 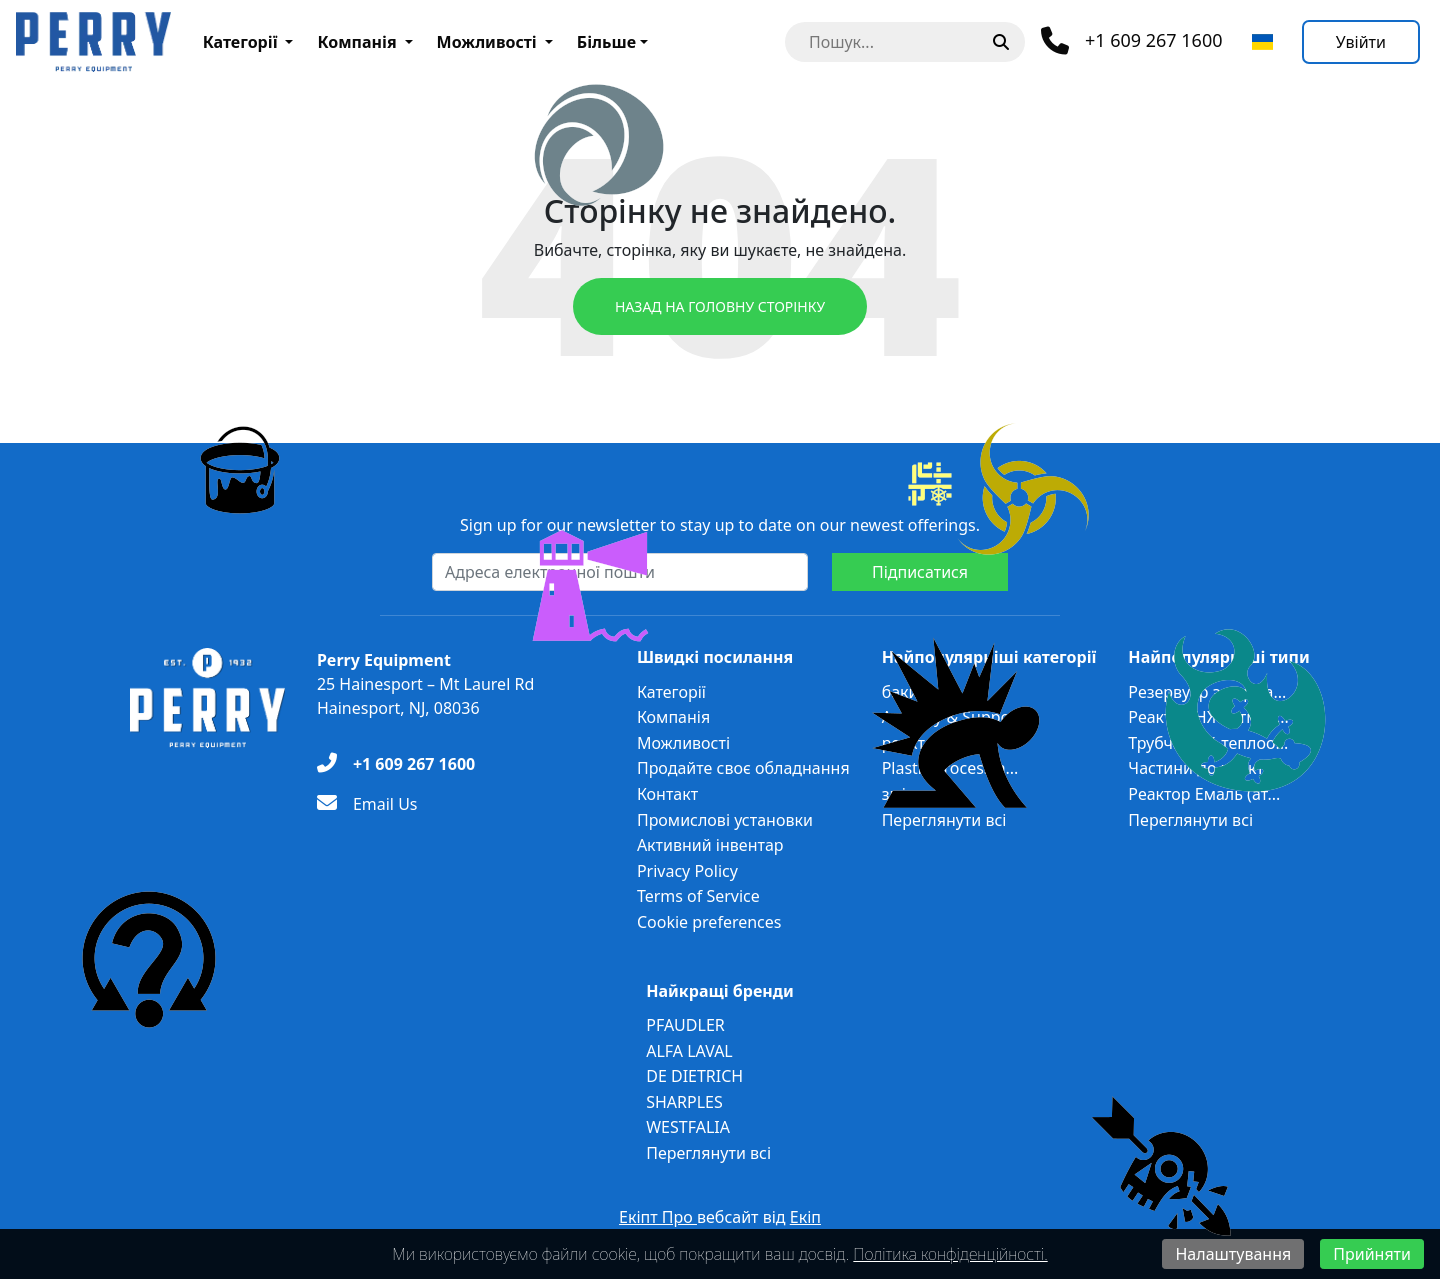 What do you see at coordinates (148, 959) in the screenshot?
I see `indicates unknown or uncertain status` at bounding box center [148, 959].